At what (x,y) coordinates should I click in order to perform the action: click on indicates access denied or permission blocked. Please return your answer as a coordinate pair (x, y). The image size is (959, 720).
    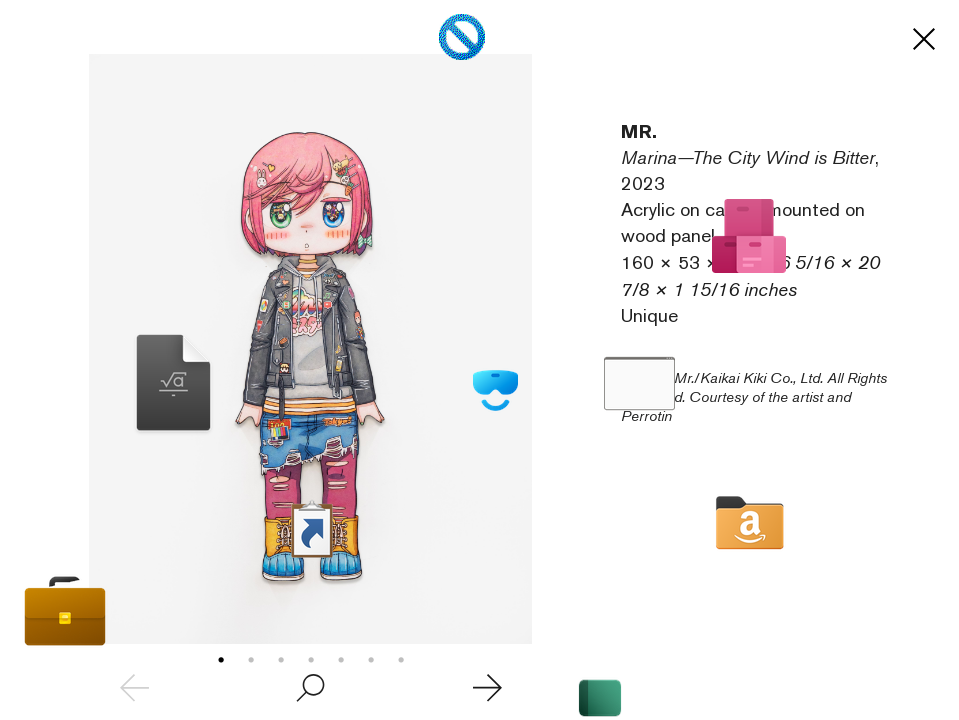
    Looking at the image, I should click on (462, 37).